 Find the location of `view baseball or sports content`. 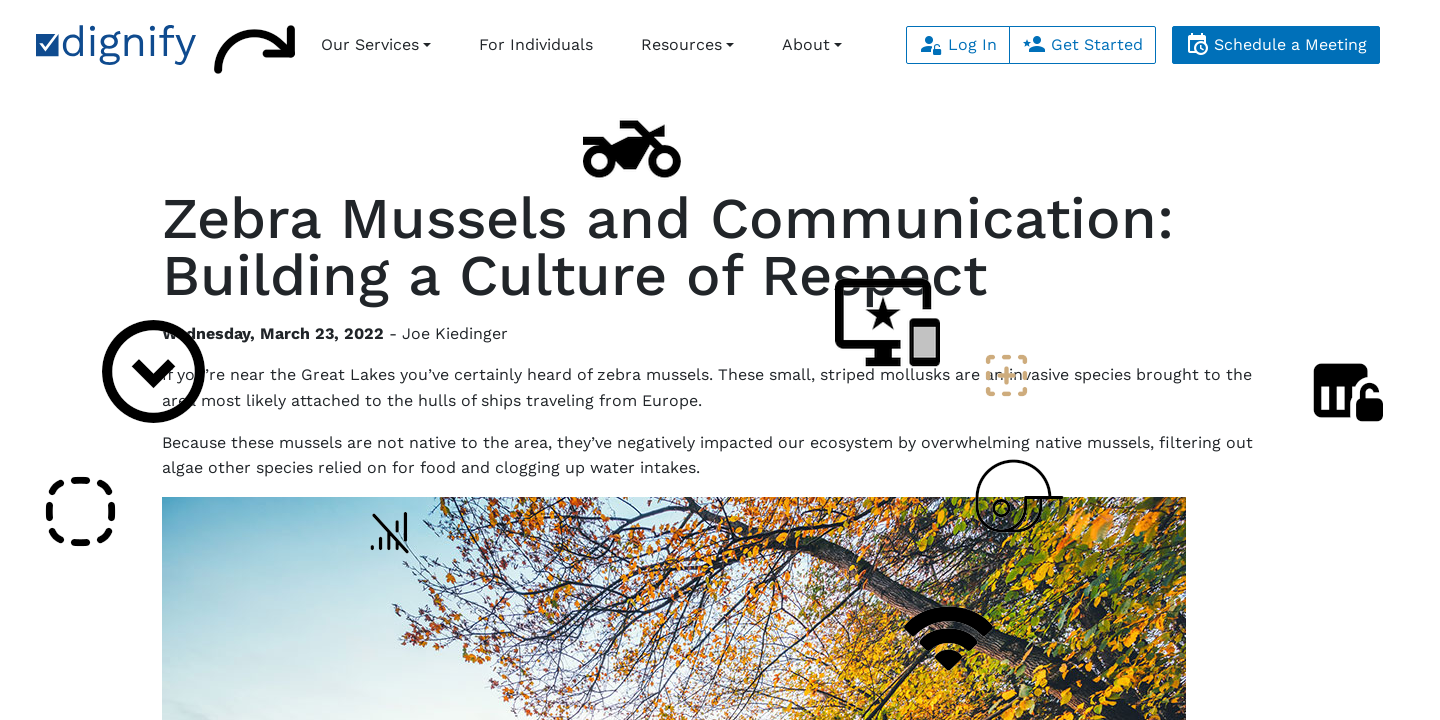

view baseball or sports content is located at coordinates (1016, 497).